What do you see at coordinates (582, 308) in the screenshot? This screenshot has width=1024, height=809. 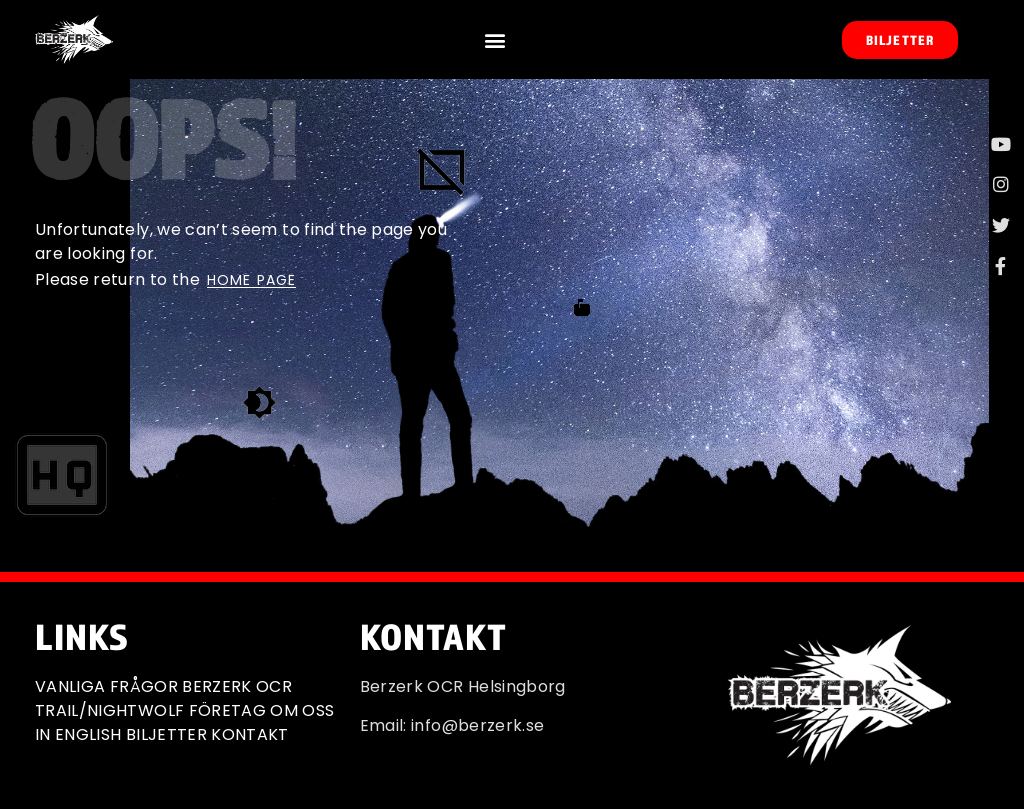 I see `indicates unread mail in your mailbox` at bounding box center [582, 308].